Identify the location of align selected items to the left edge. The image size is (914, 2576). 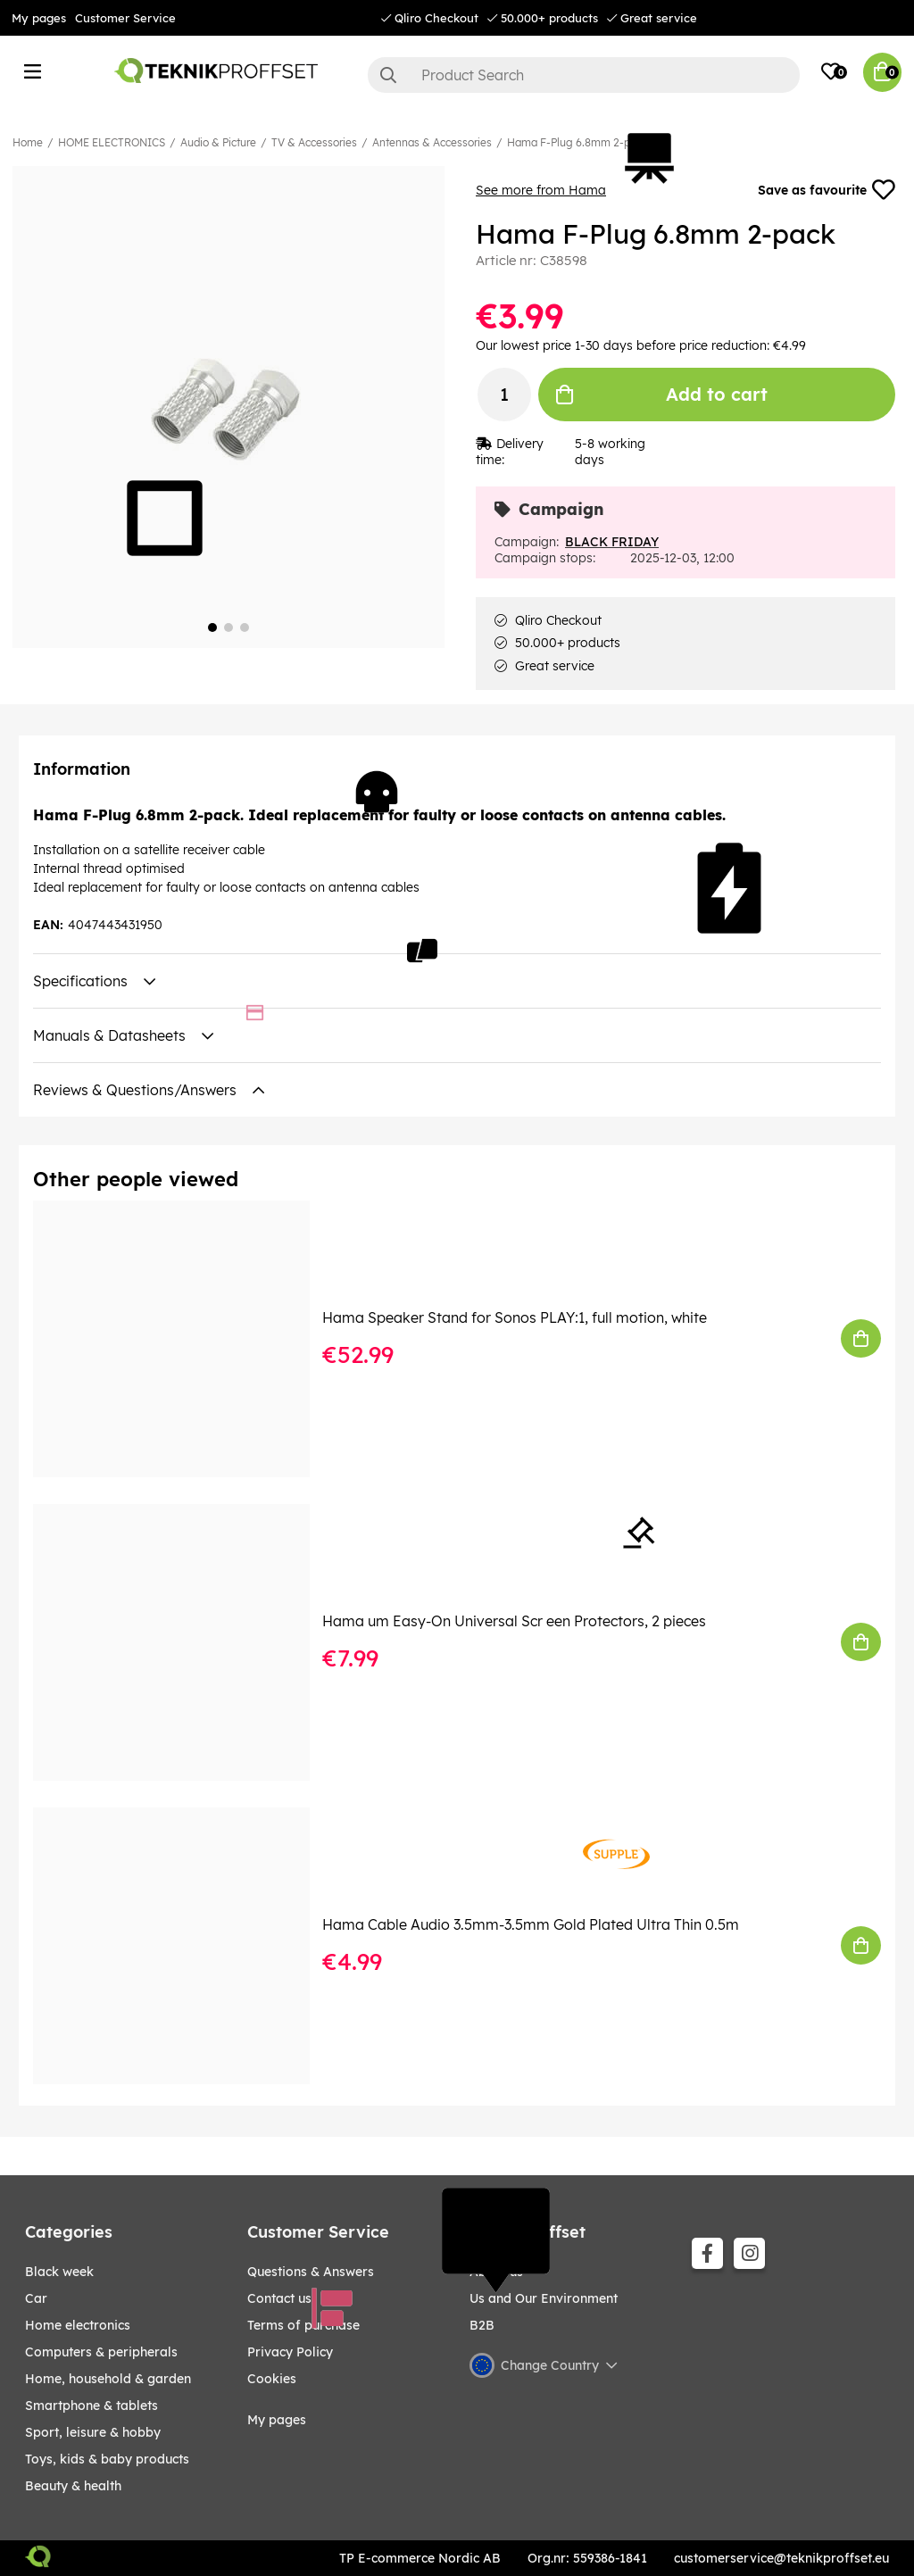
(332, 2308).